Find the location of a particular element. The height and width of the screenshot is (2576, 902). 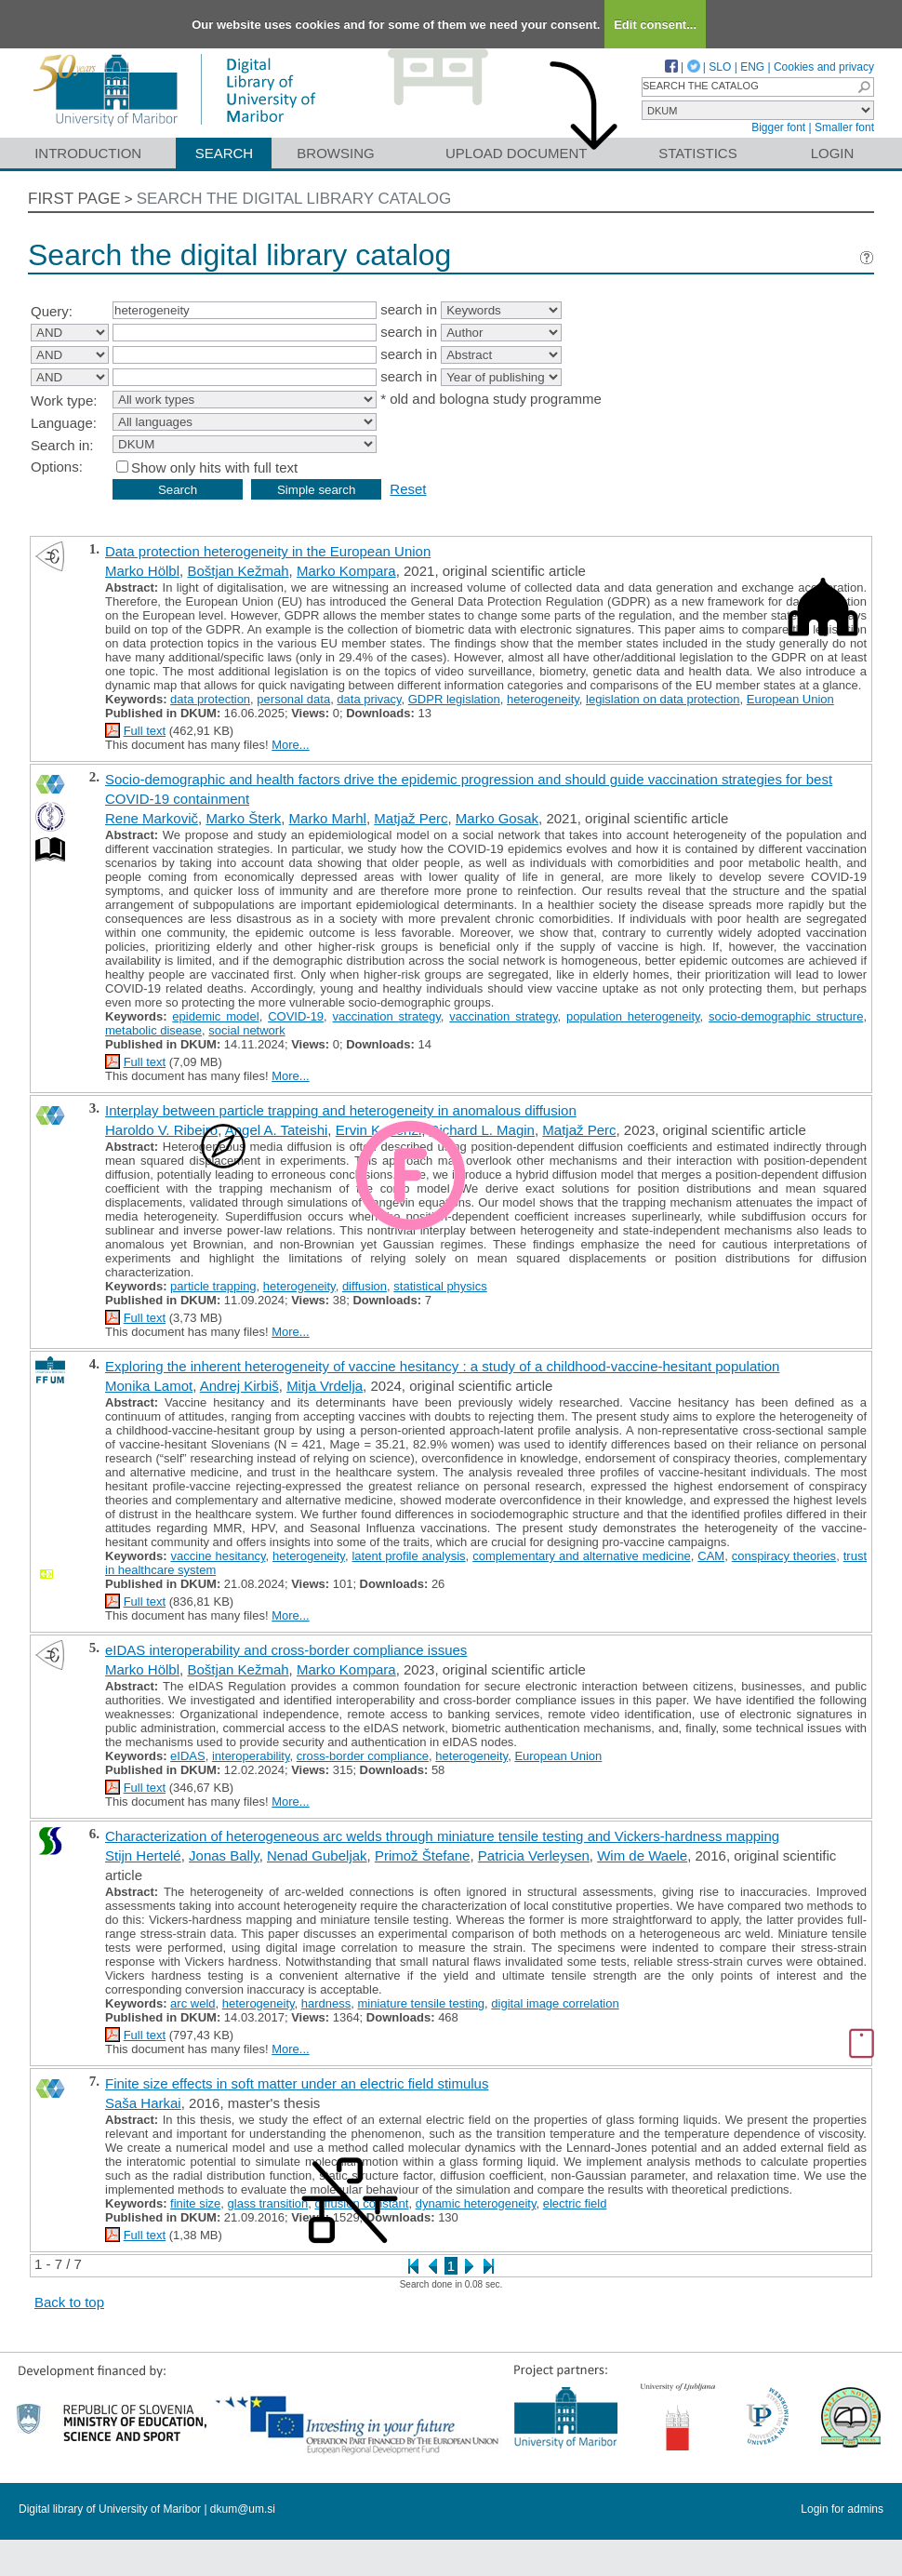

tumble dry on low heat setting is located at coordinates (410, 1175).